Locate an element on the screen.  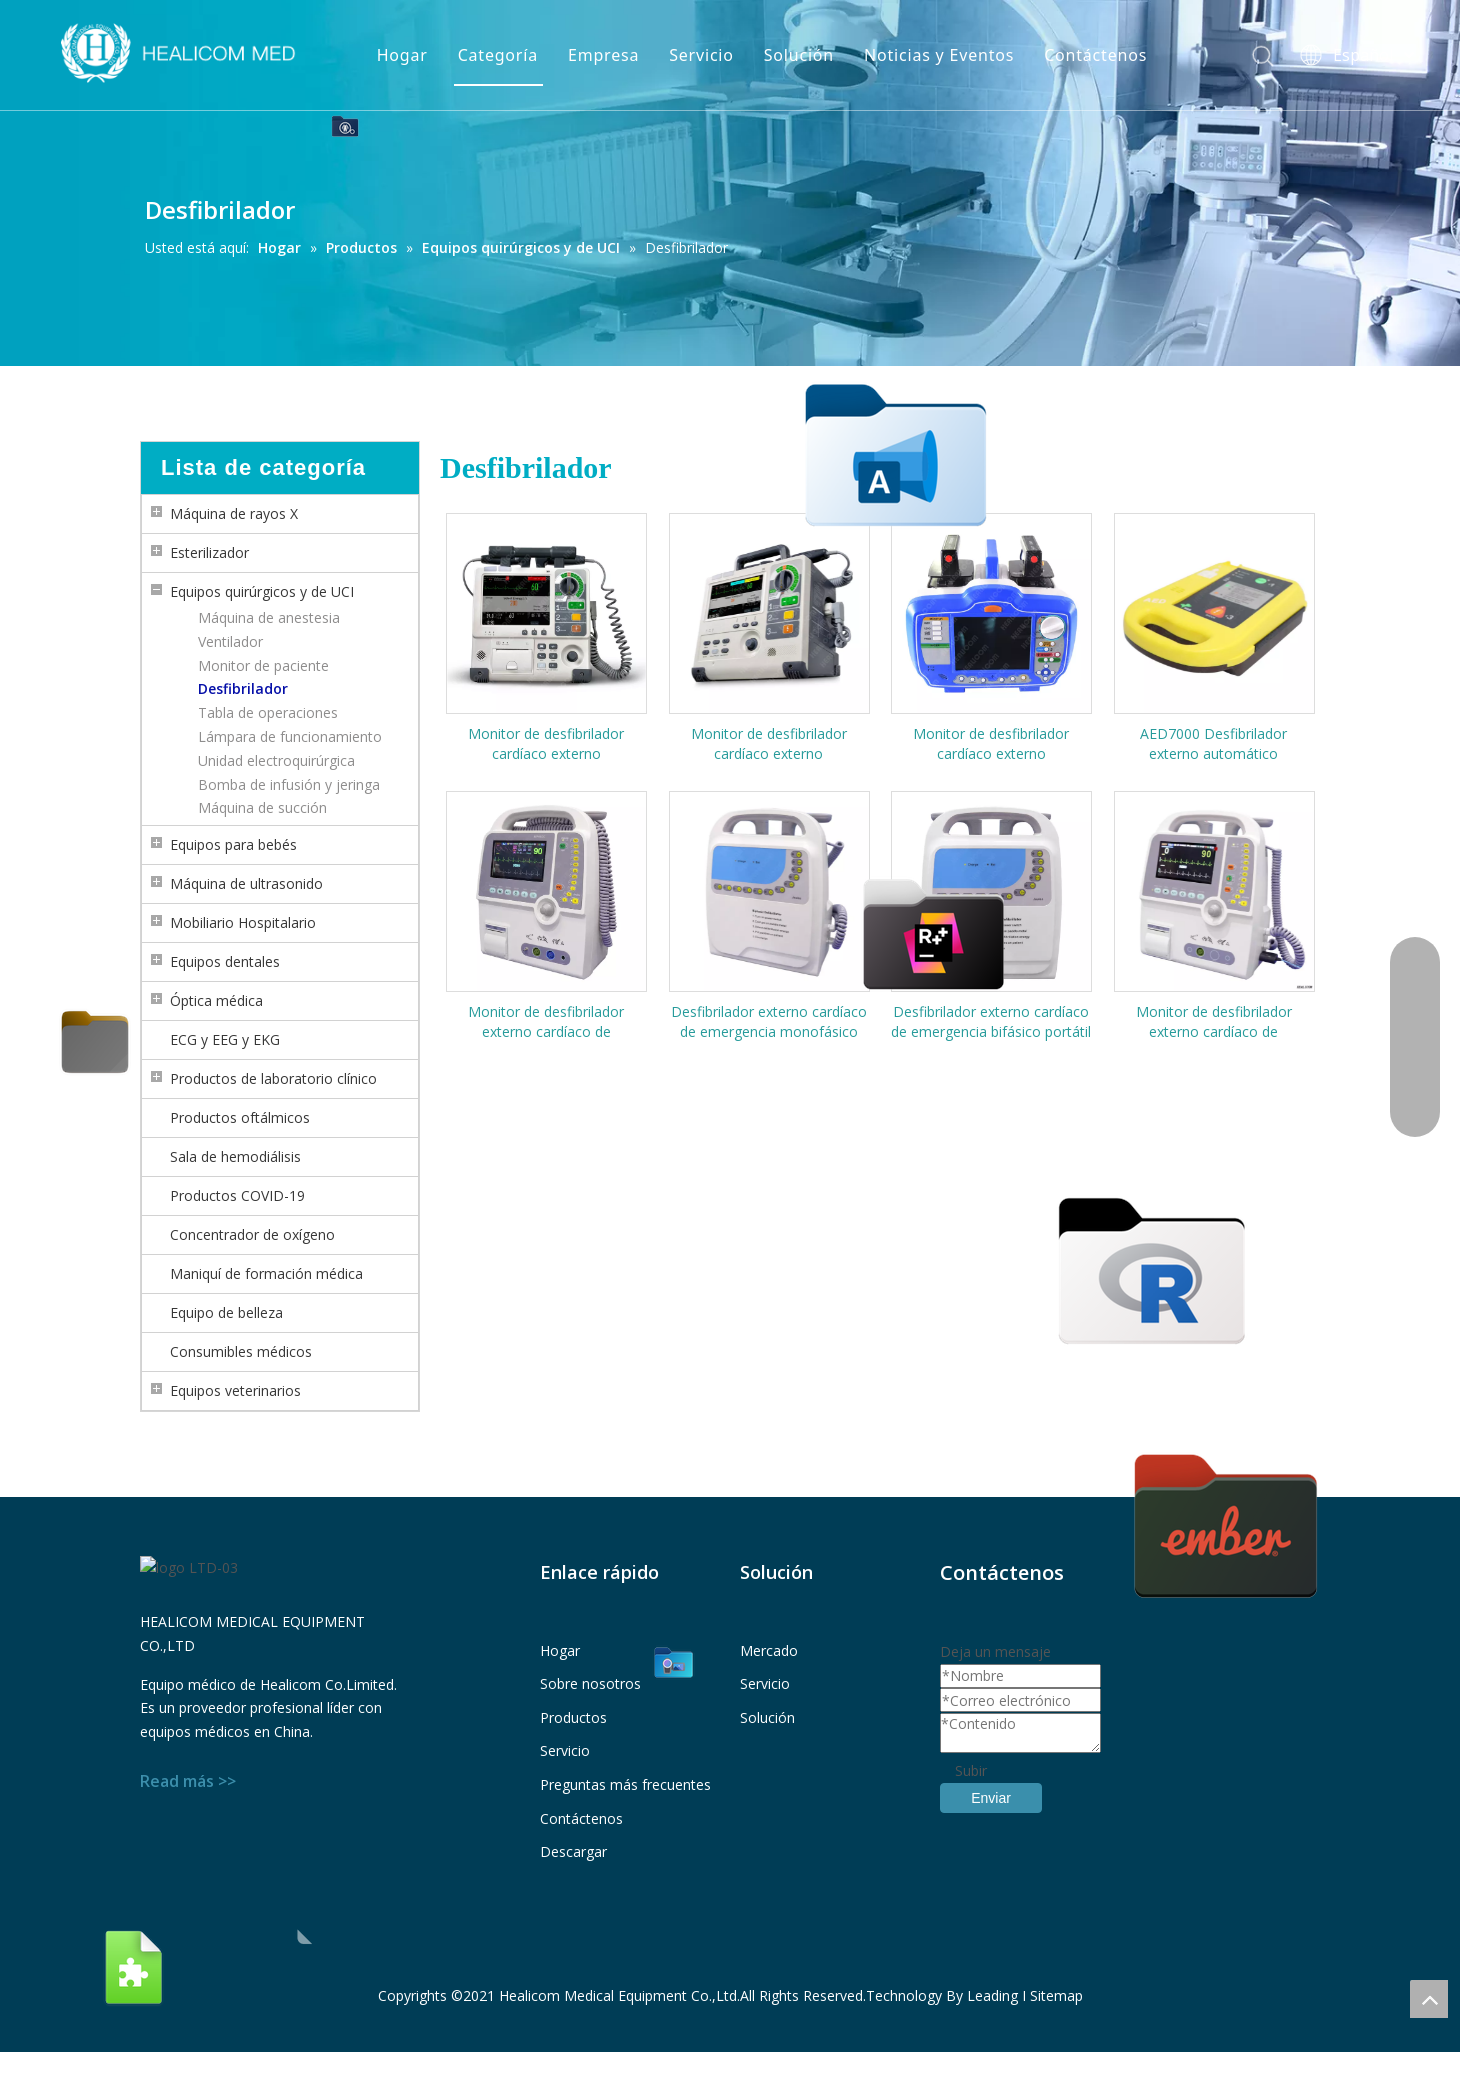
a browser or app extension file is located at coordinates (207, 1968).